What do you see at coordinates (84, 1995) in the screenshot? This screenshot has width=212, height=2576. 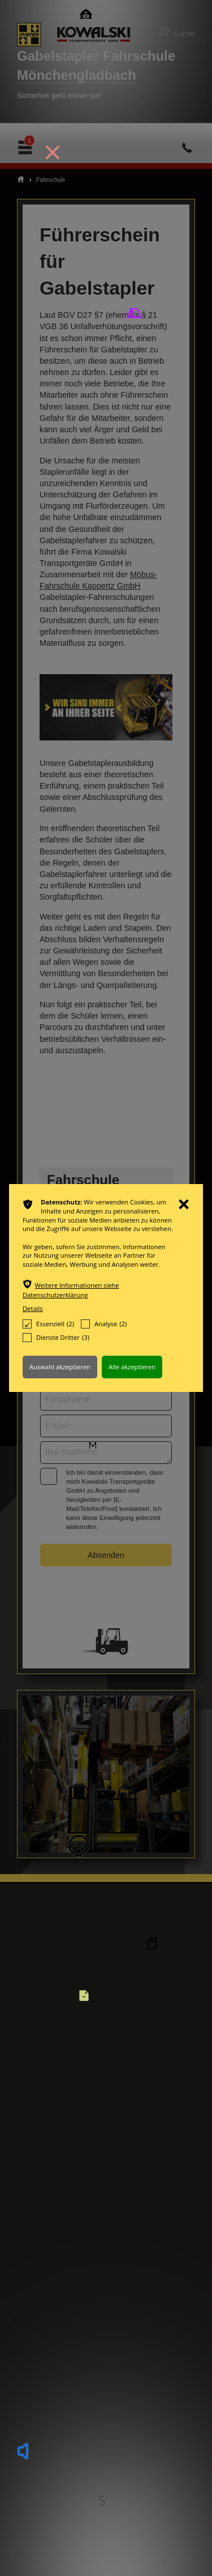 I see `remove content from a file` at bounding box center [84, 1995].